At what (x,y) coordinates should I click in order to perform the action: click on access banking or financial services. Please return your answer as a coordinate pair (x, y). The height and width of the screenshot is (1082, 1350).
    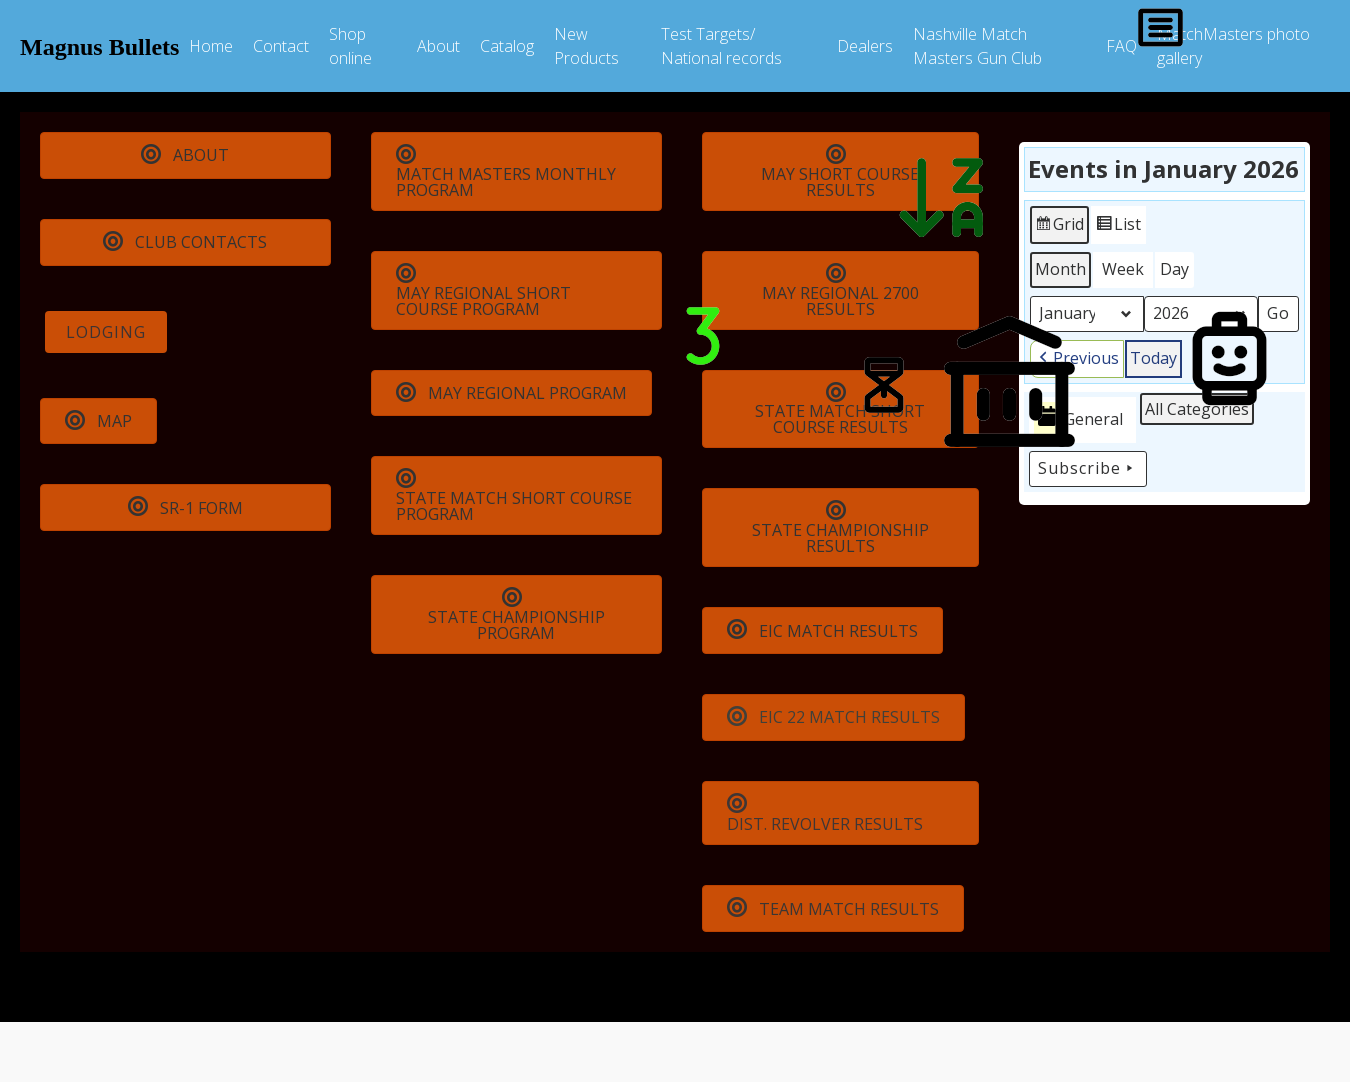
    Looking at the image, I should click on (1009, 381).